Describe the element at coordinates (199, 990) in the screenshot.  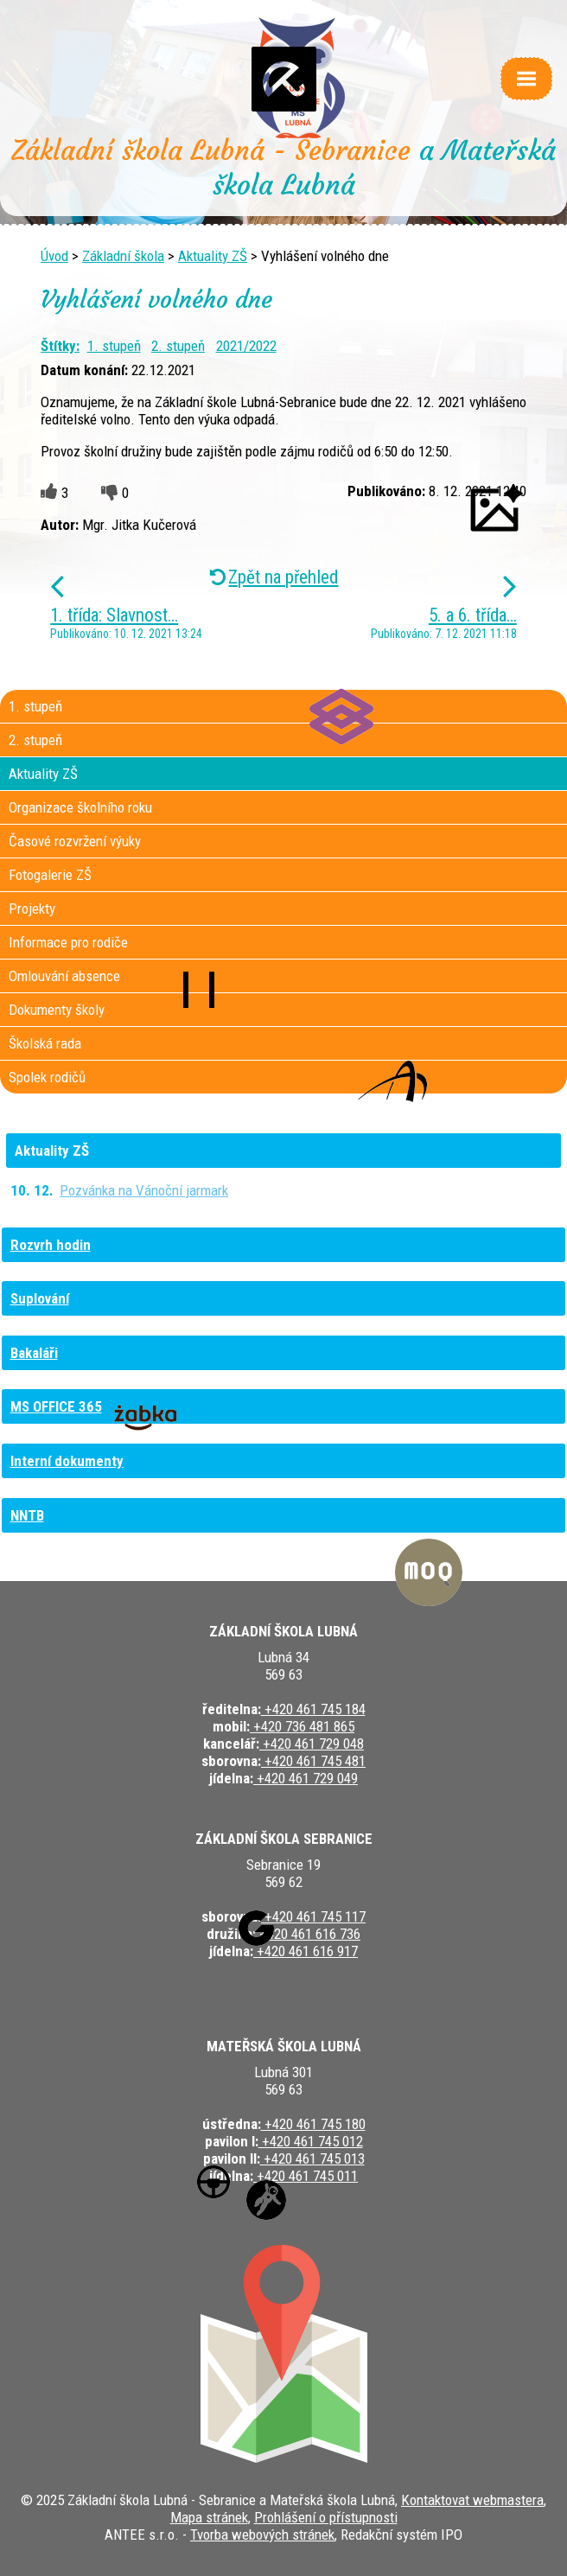
I see `pause media playback` at that location.